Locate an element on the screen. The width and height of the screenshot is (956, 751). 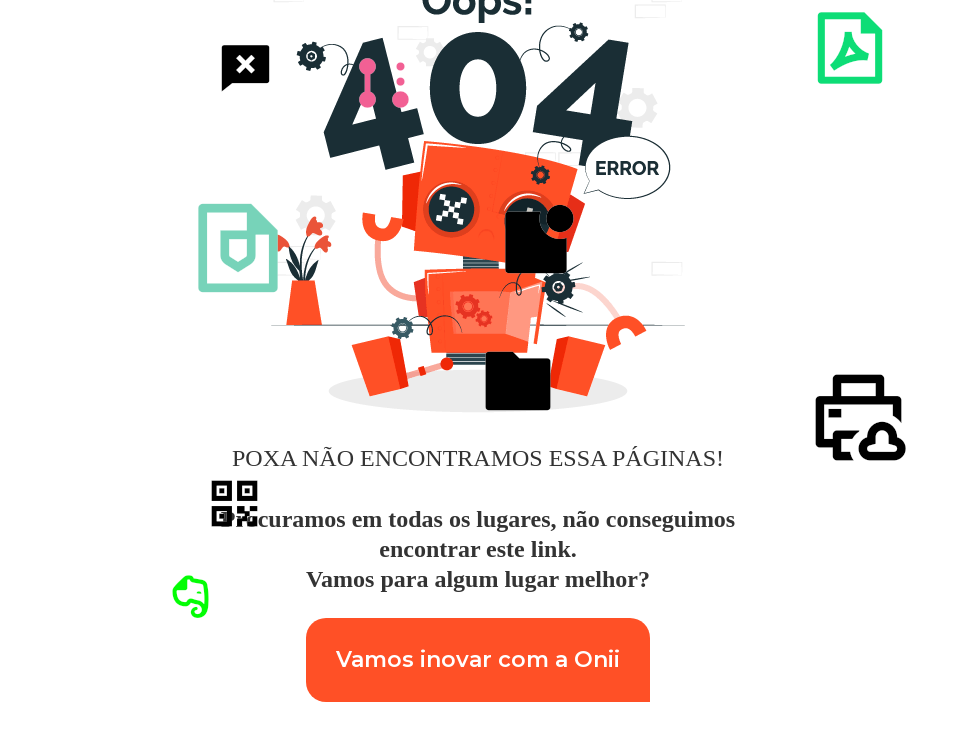
open Evernote app is located at coordinates (190, 595).